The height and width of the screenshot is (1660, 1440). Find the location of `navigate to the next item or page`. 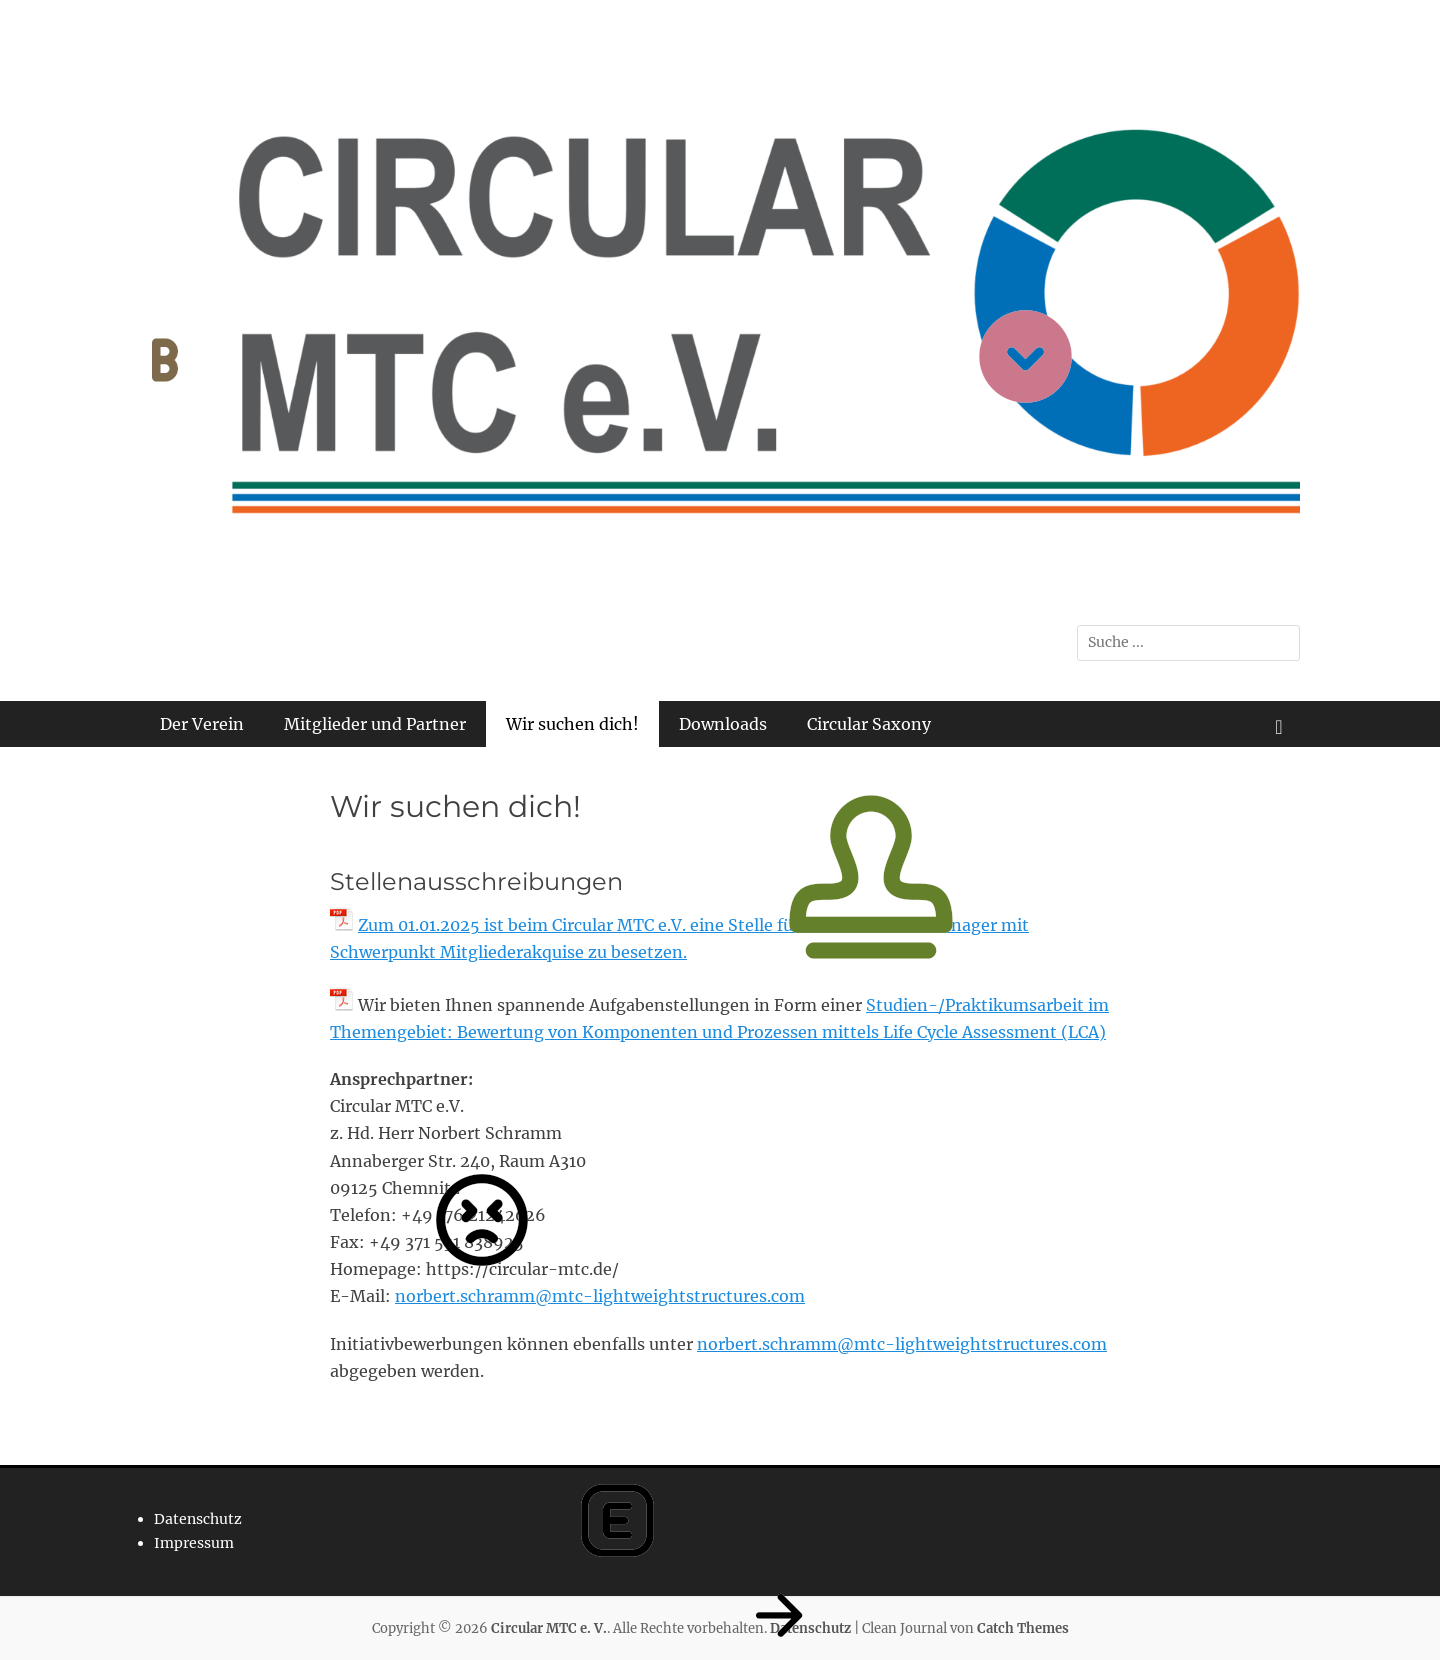

navigate to the next item or page is located at coordinates (777, 1616).